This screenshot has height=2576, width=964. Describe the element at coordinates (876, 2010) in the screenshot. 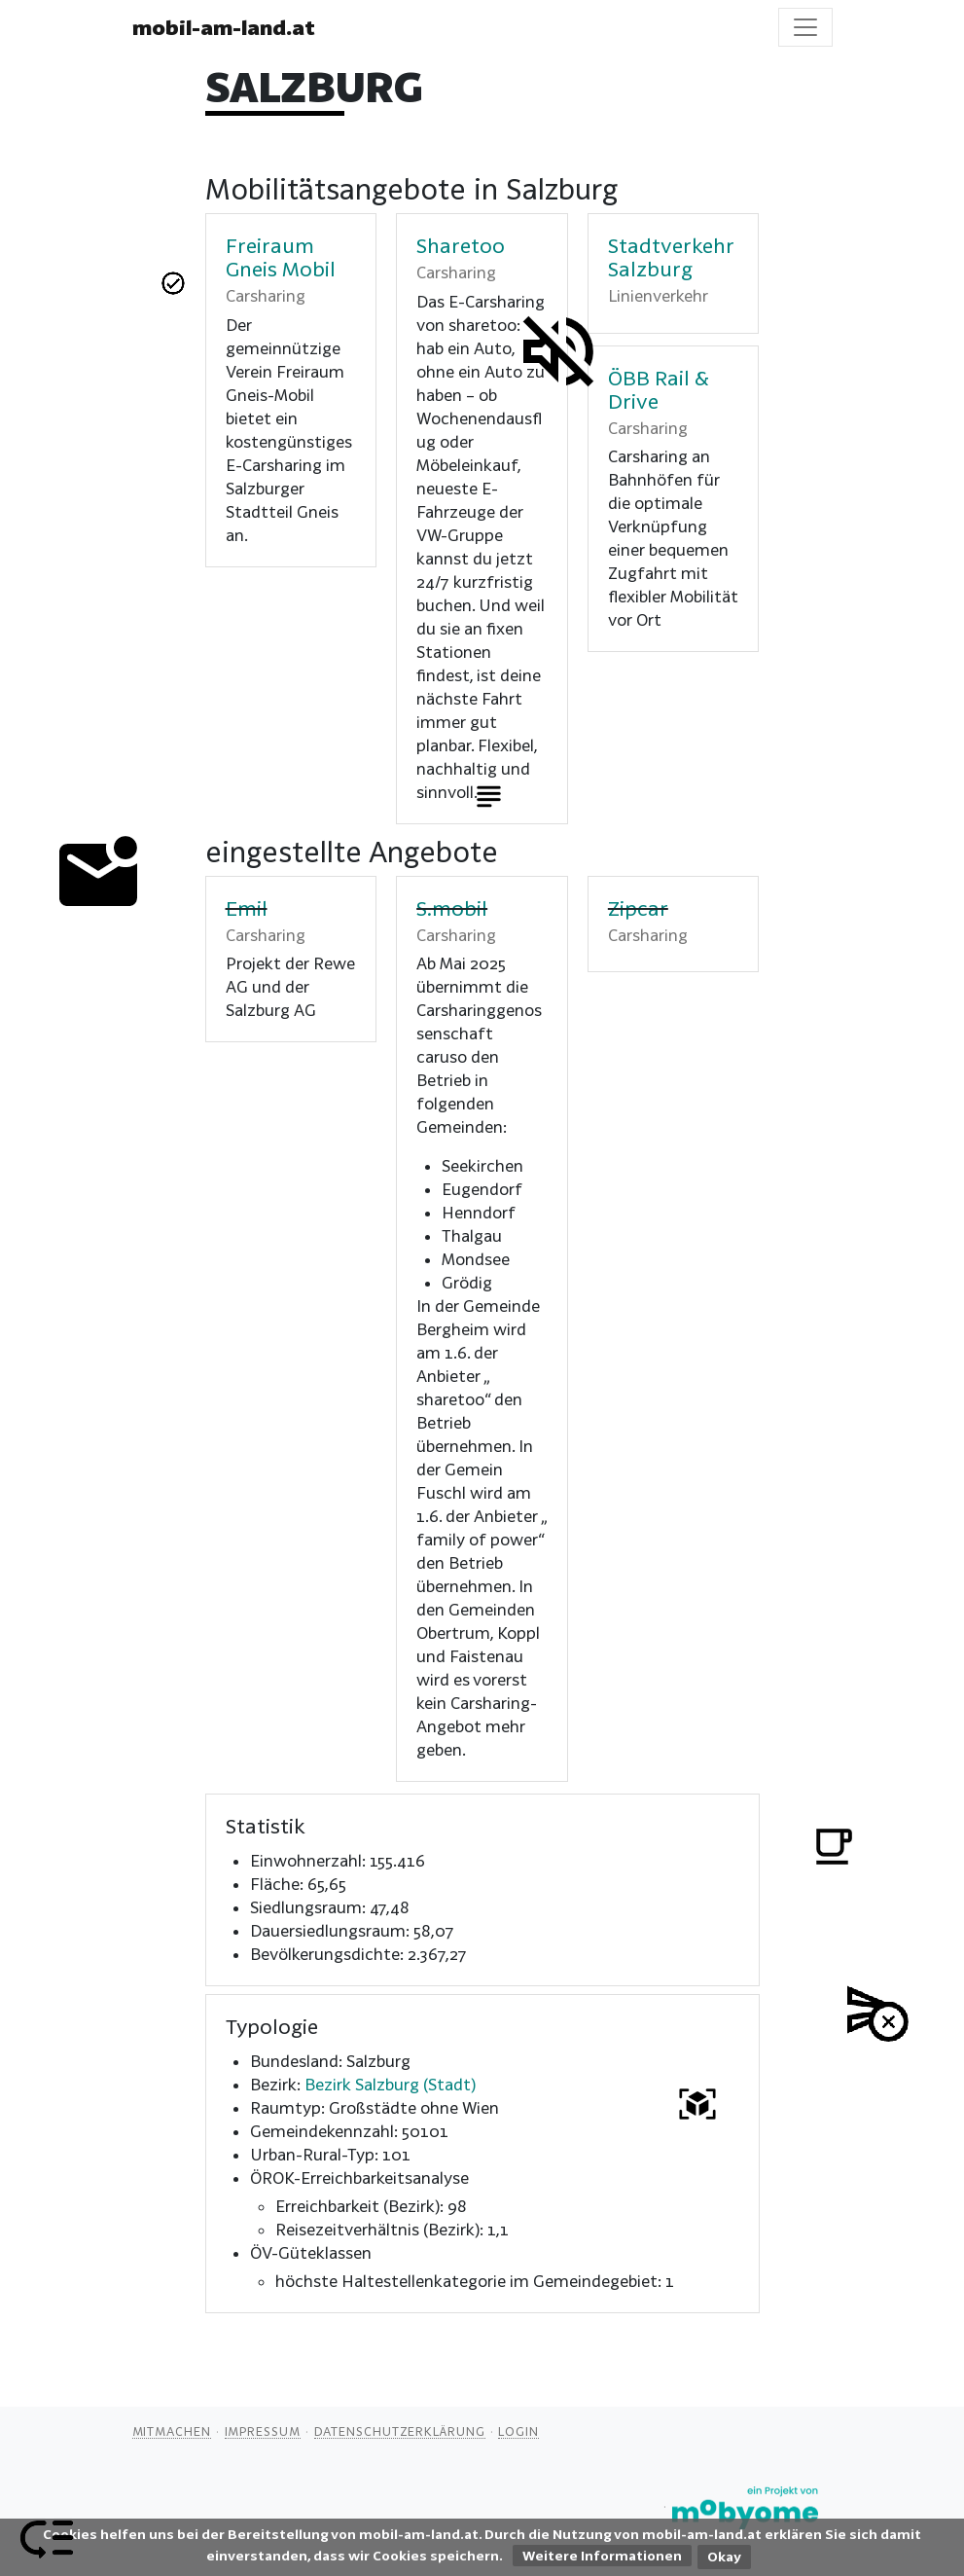

I see `cancel a scheduled message` at that location.